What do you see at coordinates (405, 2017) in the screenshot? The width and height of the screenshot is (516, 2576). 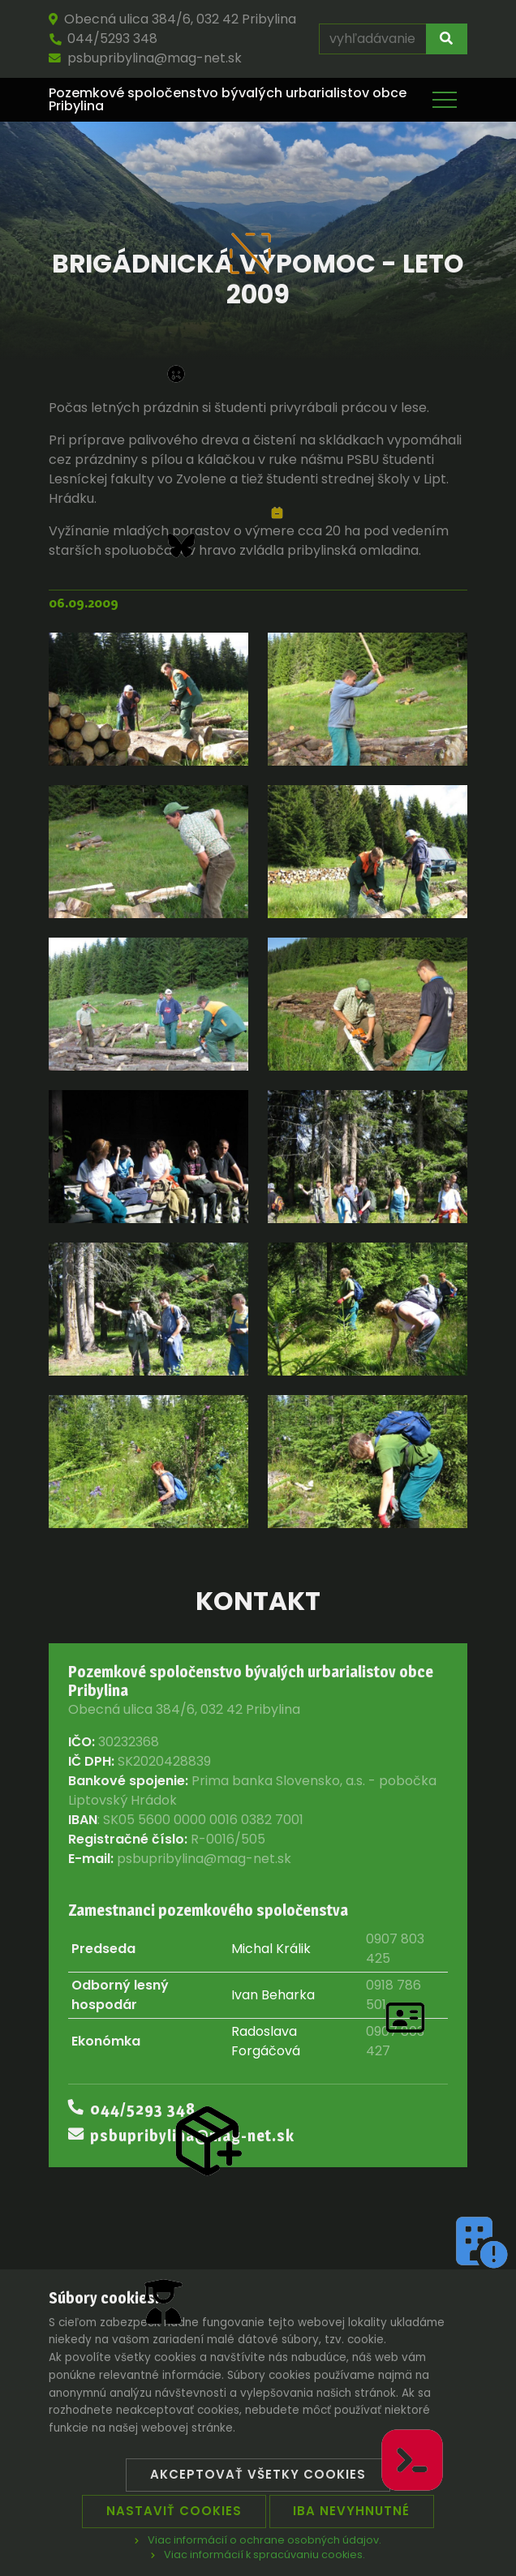 I see `view contact details` at bounding box center [405, 2017].